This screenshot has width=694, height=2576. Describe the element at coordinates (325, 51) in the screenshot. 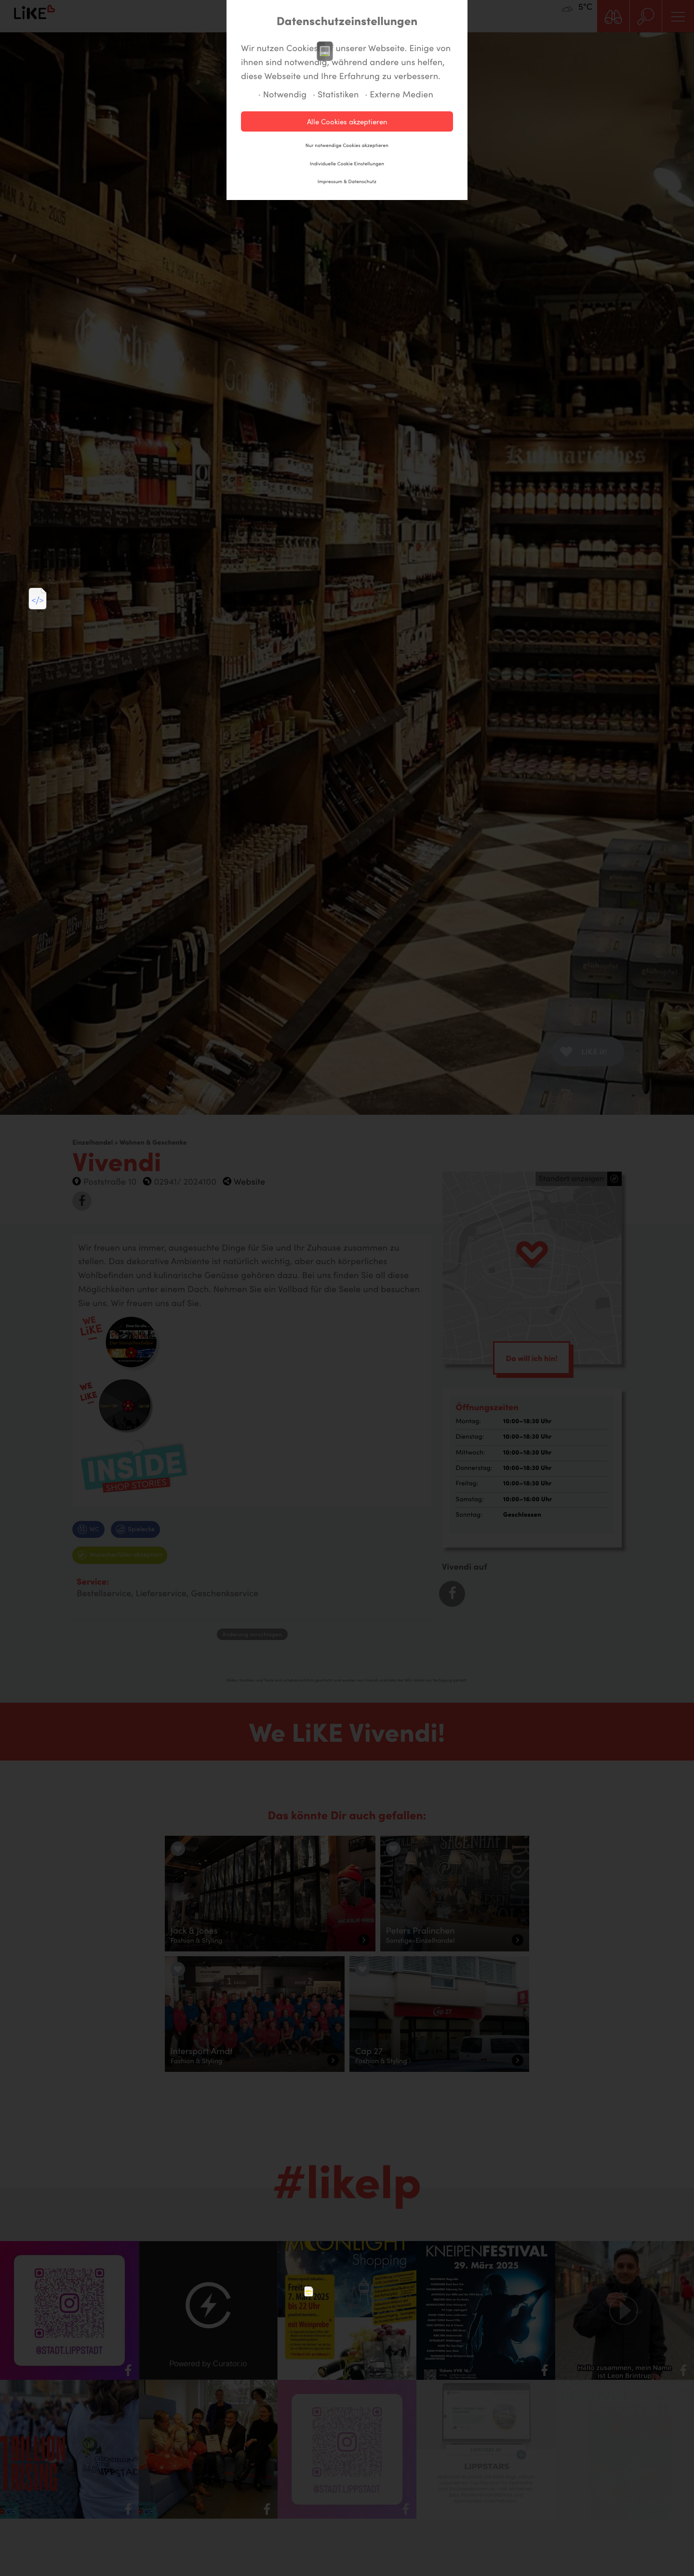

I see `nintendo ds rom file` at that location.